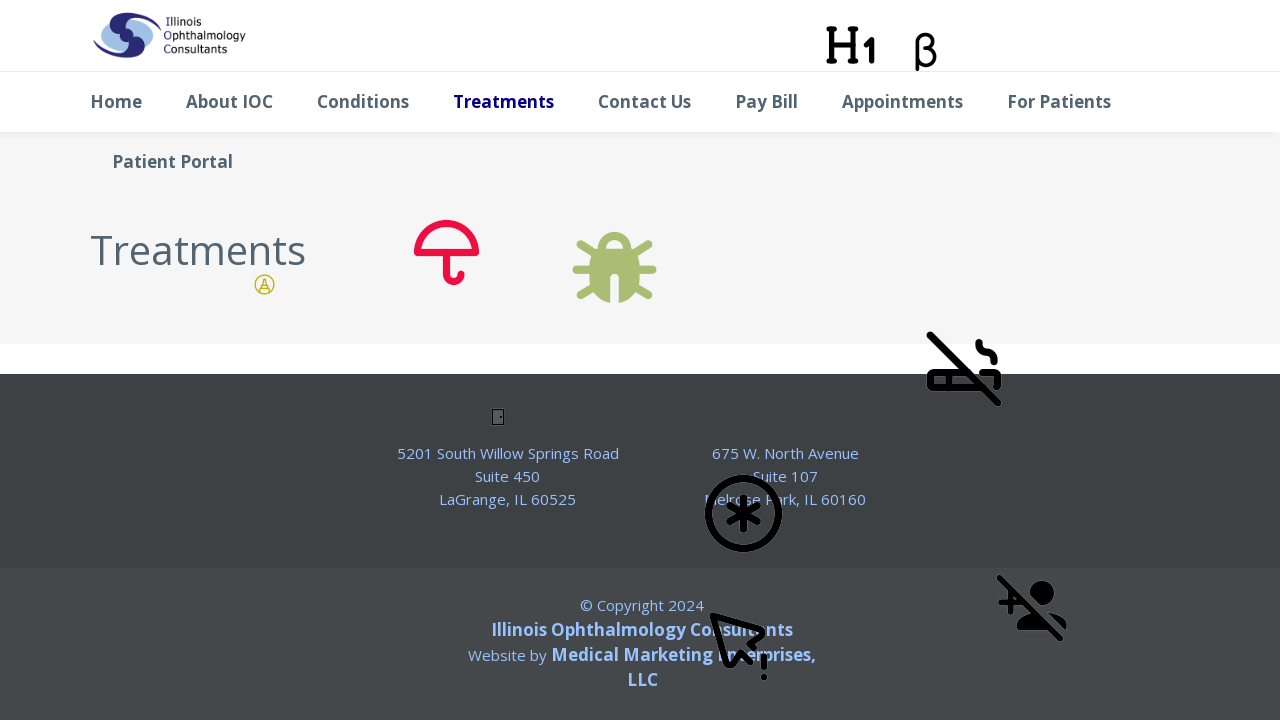 The height and width of the screenshot is (720, 1280). What do you see at coordinates (925, 50) in the screenshot?
I see `indicates a feature in beta testing phase` at bounding box center [925, 50].